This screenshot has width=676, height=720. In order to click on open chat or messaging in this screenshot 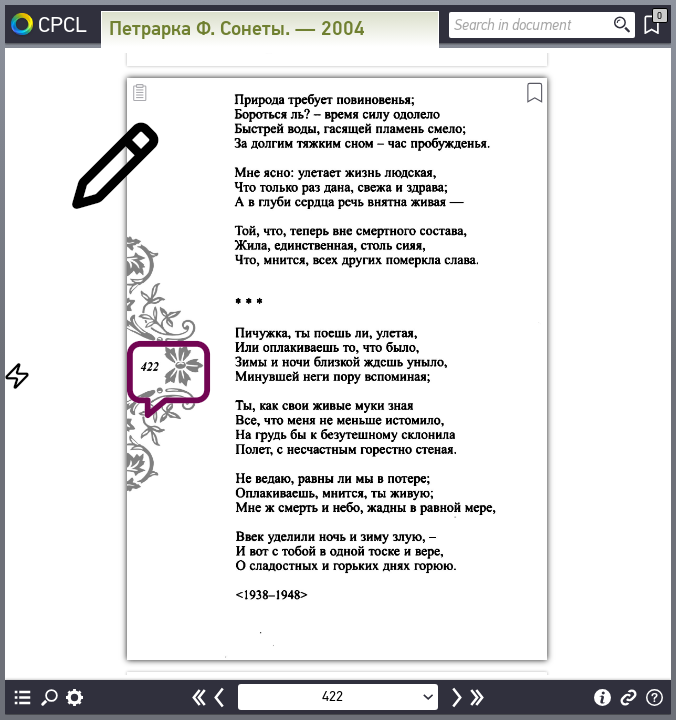, I will do `click(168, 379)`.